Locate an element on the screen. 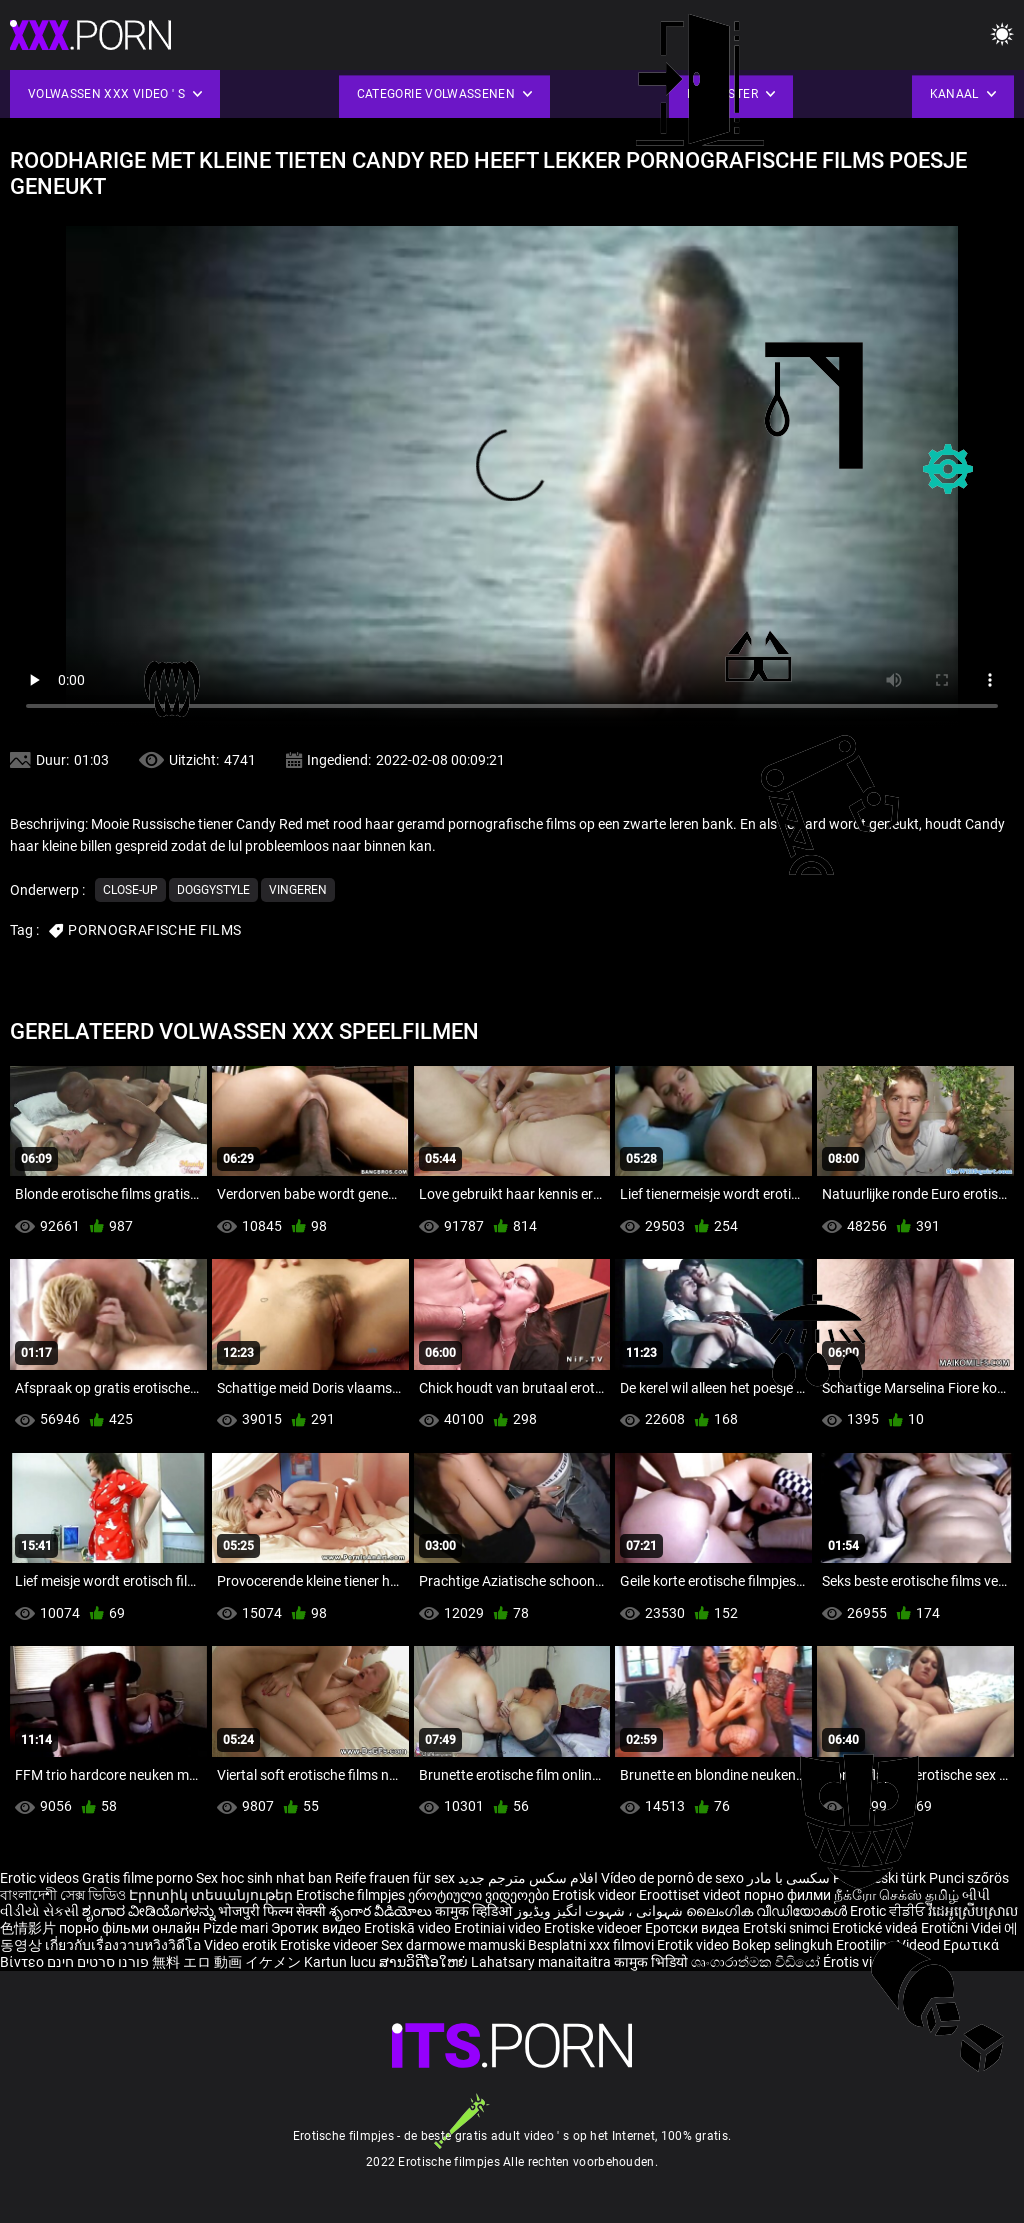 The height and width of the screenshot is (2223, 1024). access tribal or cultural themed game content is located at coordinates (857, 1822).